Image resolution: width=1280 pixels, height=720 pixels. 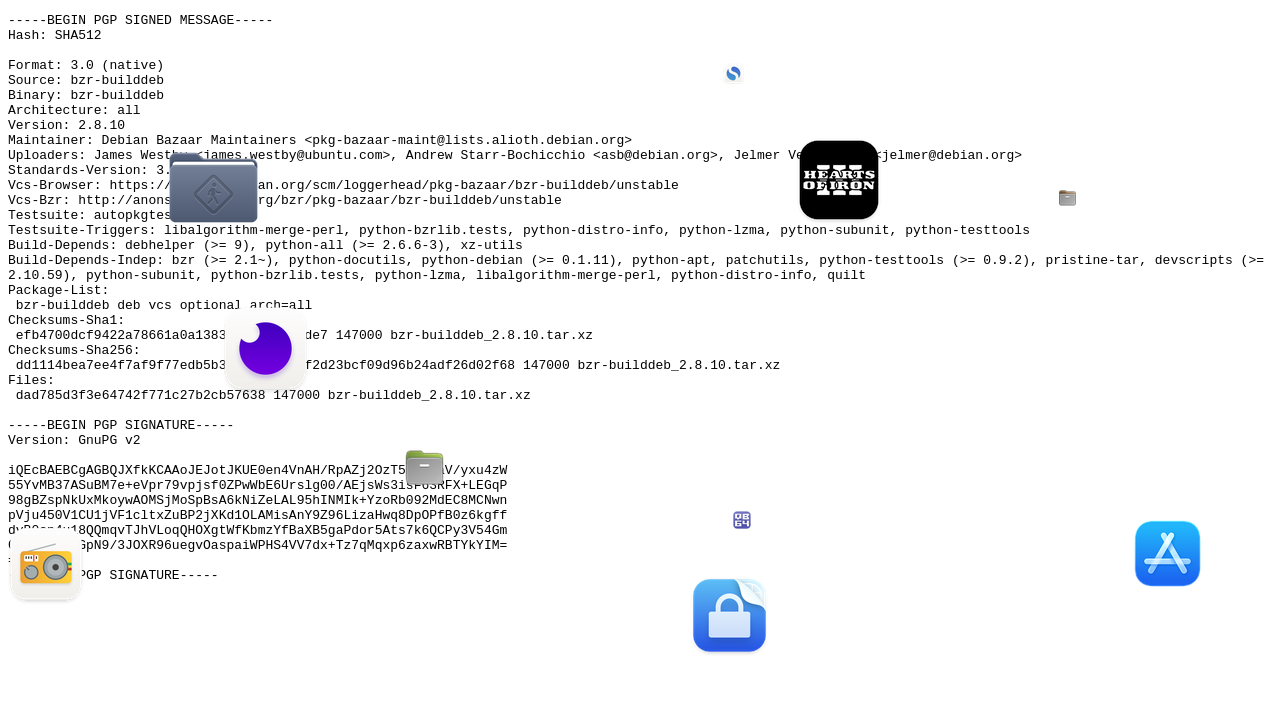 I want to click on open goodvibes internet radio app, so click(x=46, y=564).